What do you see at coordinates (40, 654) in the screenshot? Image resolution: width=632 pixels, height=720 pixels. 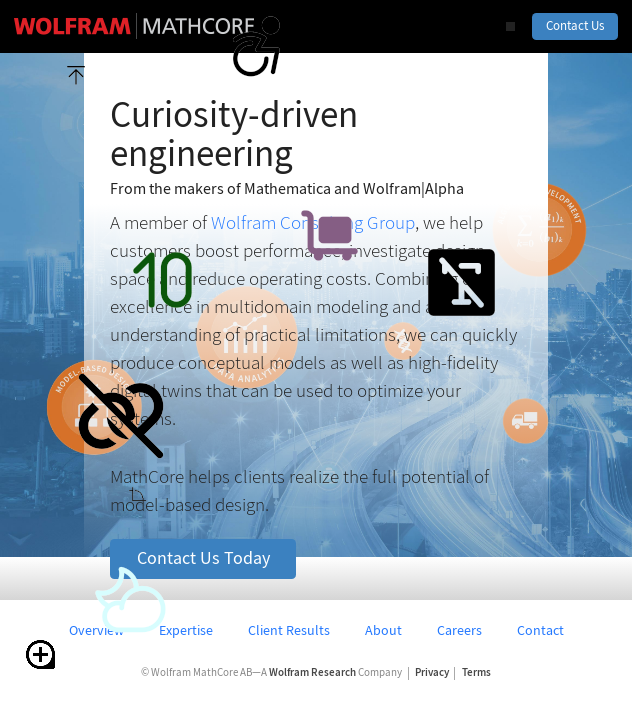 I see `zoom in on image` at bounding box center [40, 654].